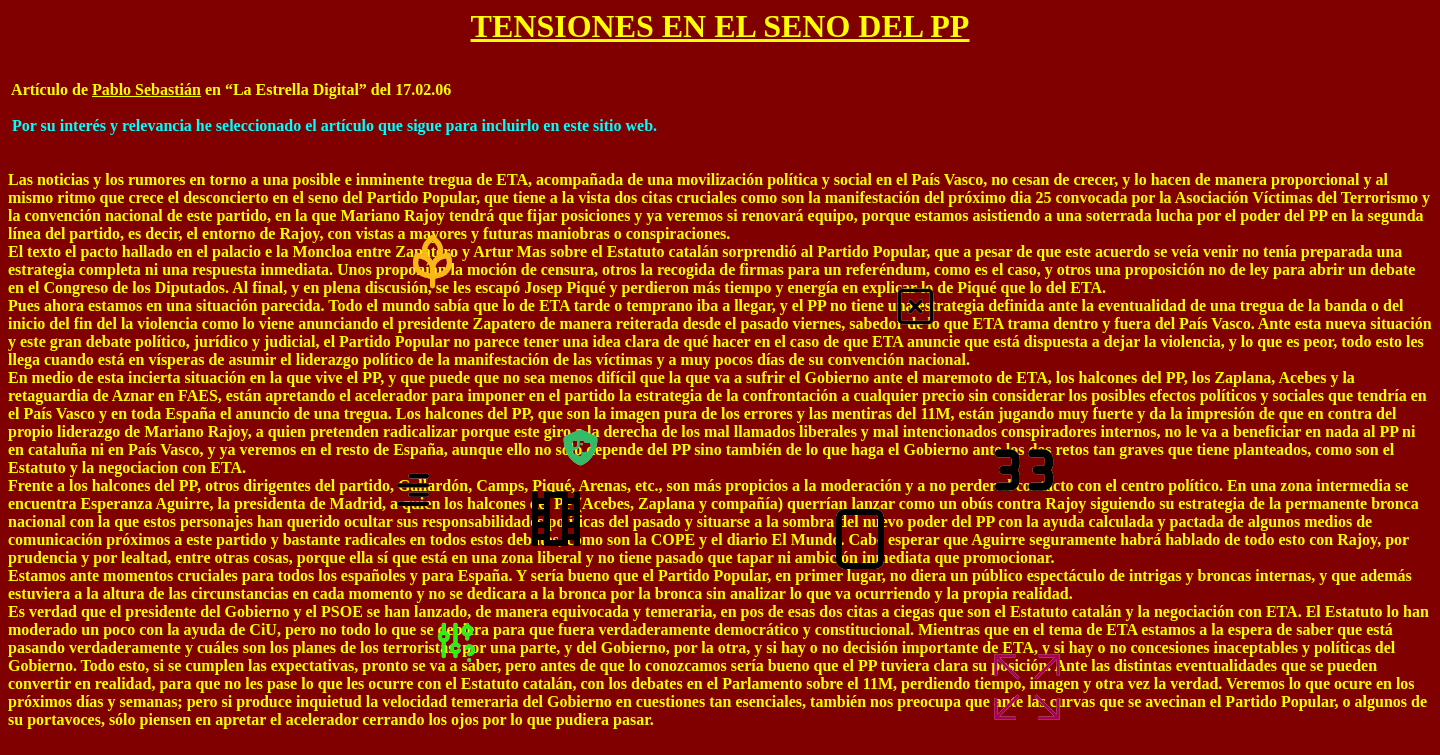 The width and height of the screenshot is (1440, 755). I want to click on align text to the right, so click(413, 490).